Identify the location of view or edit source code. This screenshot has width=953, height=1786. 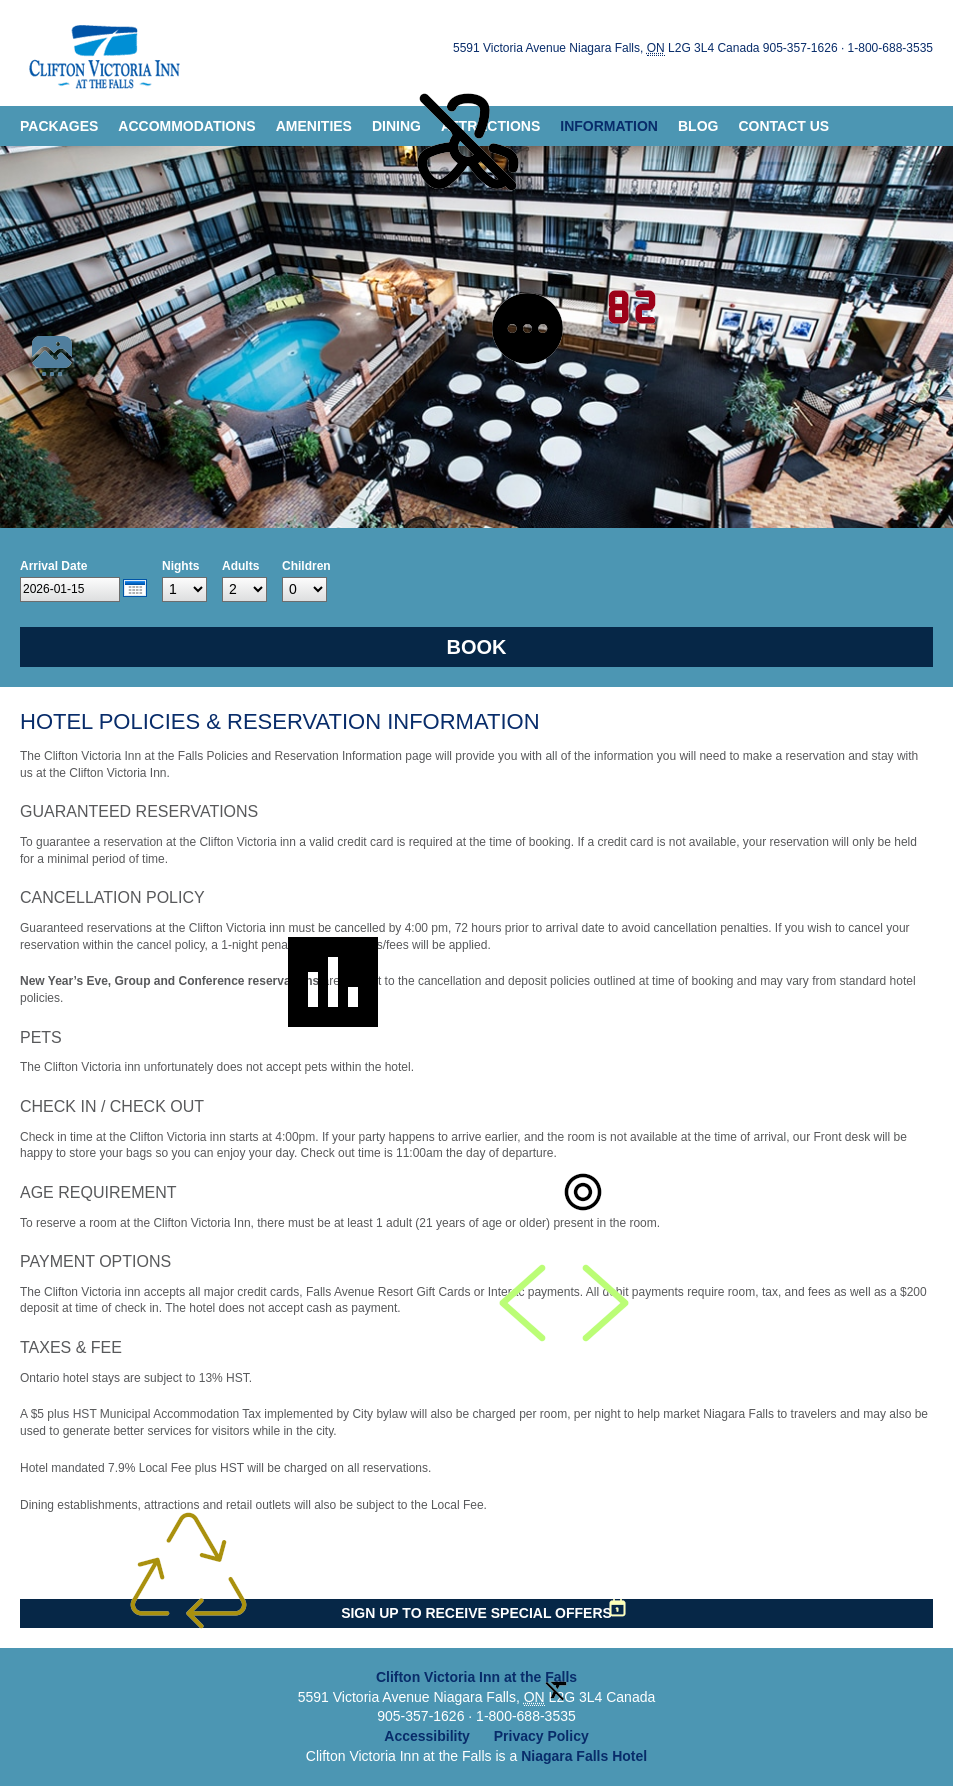
(564, 1303).